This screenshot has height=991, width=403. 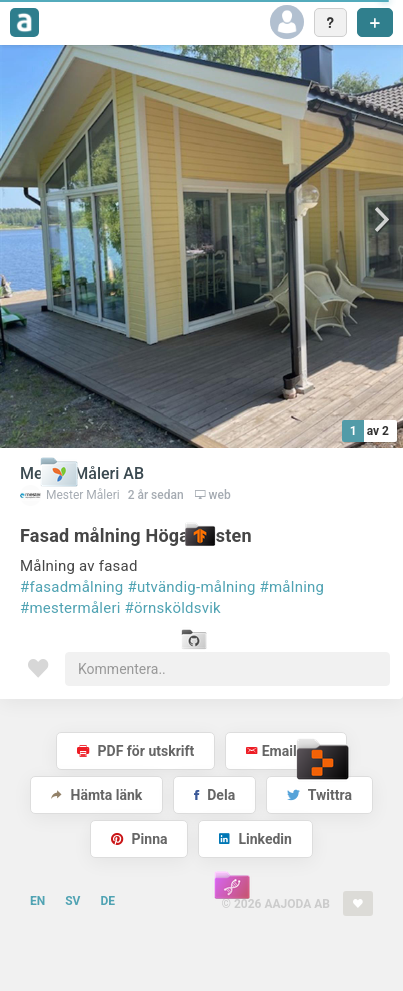 What do you see at coordinates (194, 640) in the screenshot?
I see `open github repository folder` at bounding box center [194, 640].